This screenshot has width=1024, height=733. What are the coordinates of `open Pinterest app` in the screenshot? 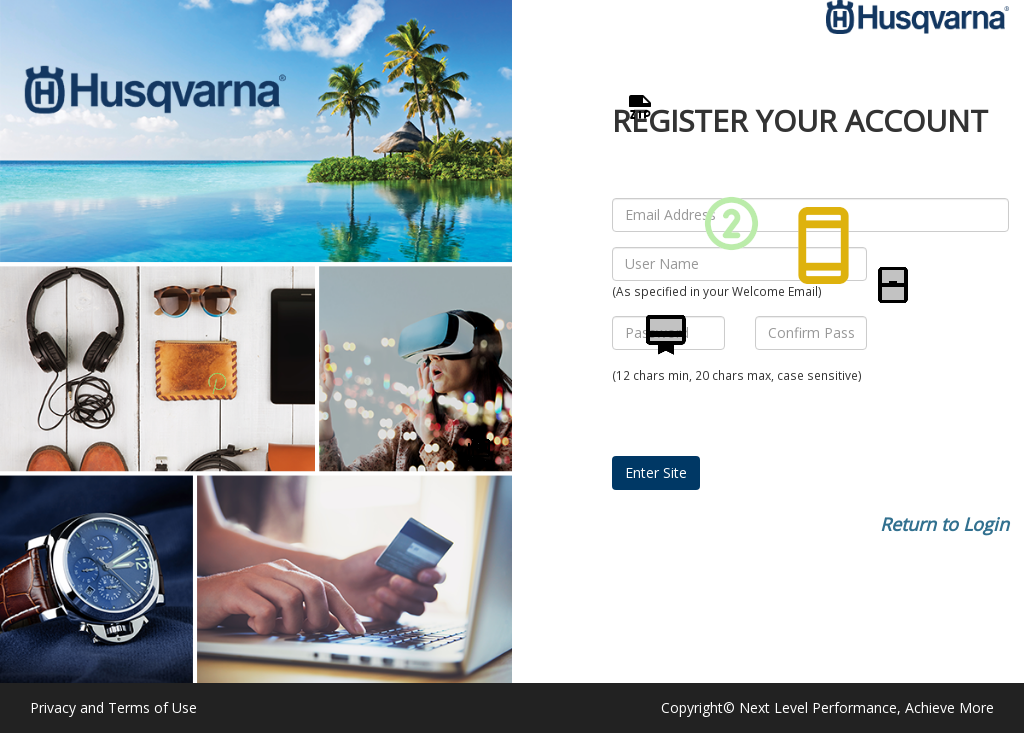 It's located at (216, 383).